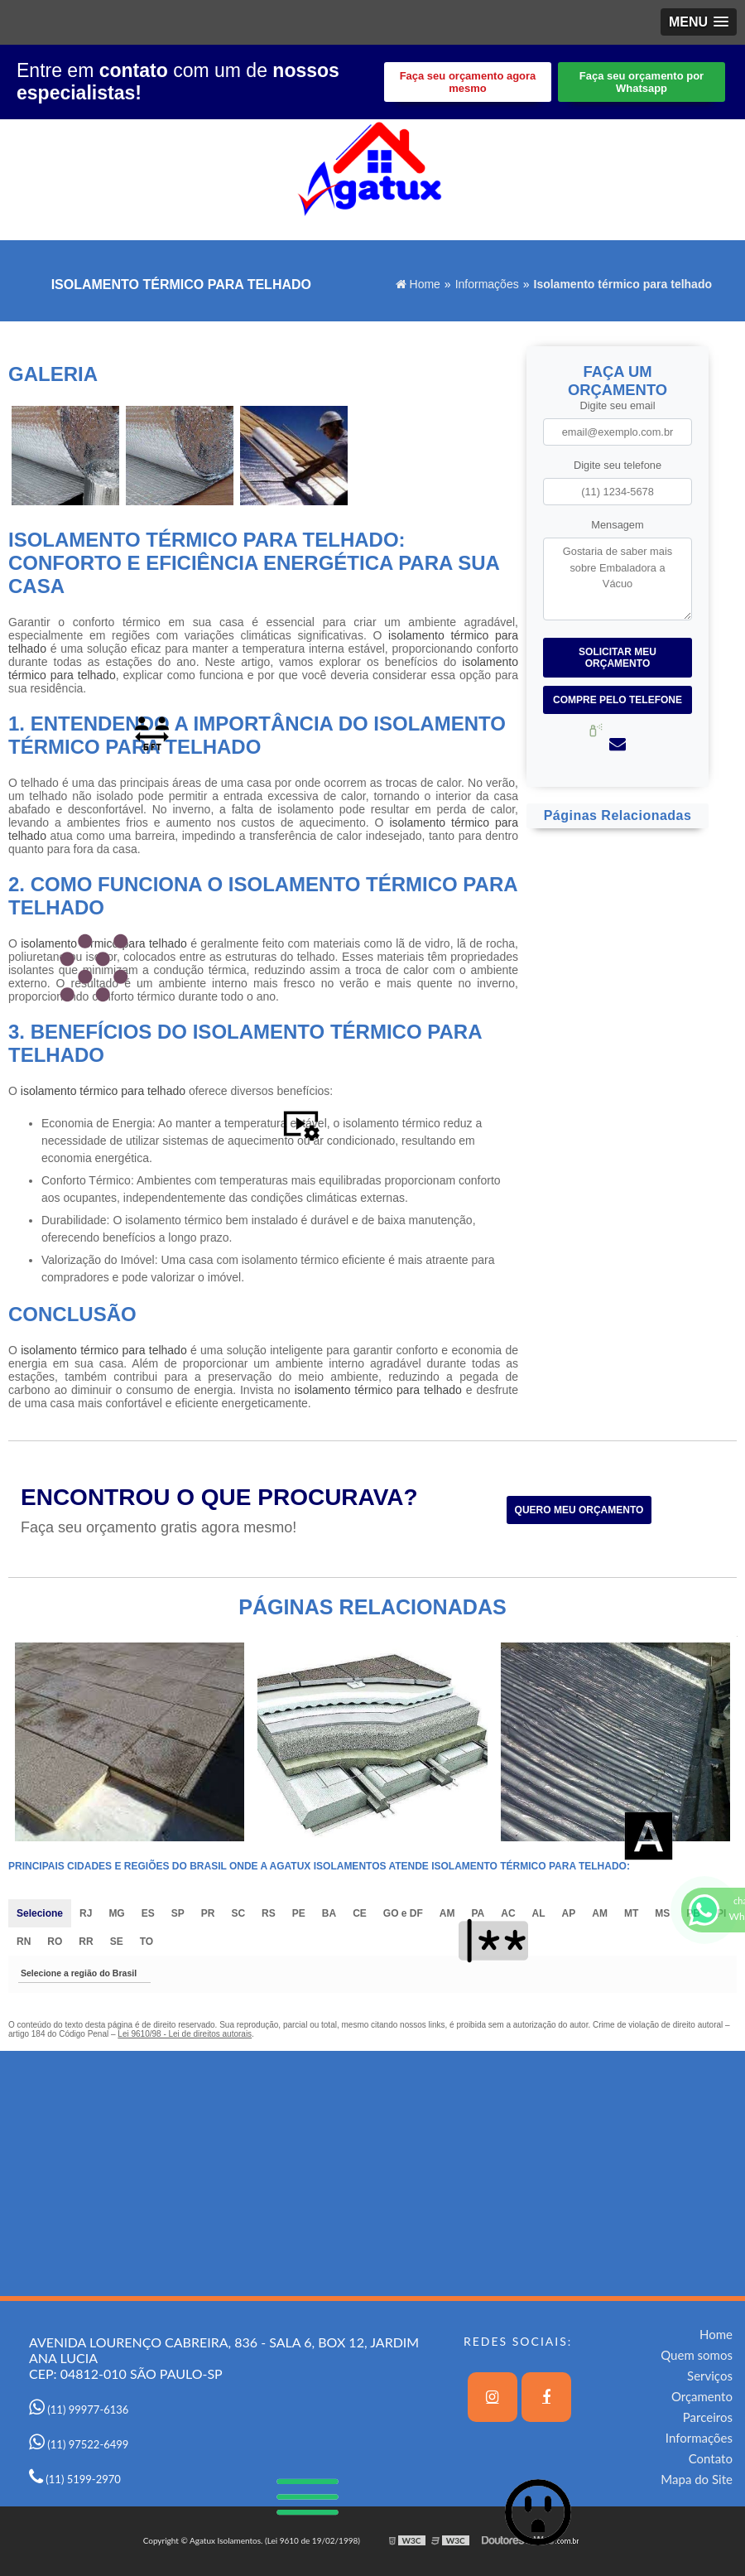 Image resolution: width=745 pixels, height=2576 pixels. What do you see at coordinates (538, 2512) in the screenshot?
I see `electrical outlet or power socket indicator` at bounding box center [538, 2512].